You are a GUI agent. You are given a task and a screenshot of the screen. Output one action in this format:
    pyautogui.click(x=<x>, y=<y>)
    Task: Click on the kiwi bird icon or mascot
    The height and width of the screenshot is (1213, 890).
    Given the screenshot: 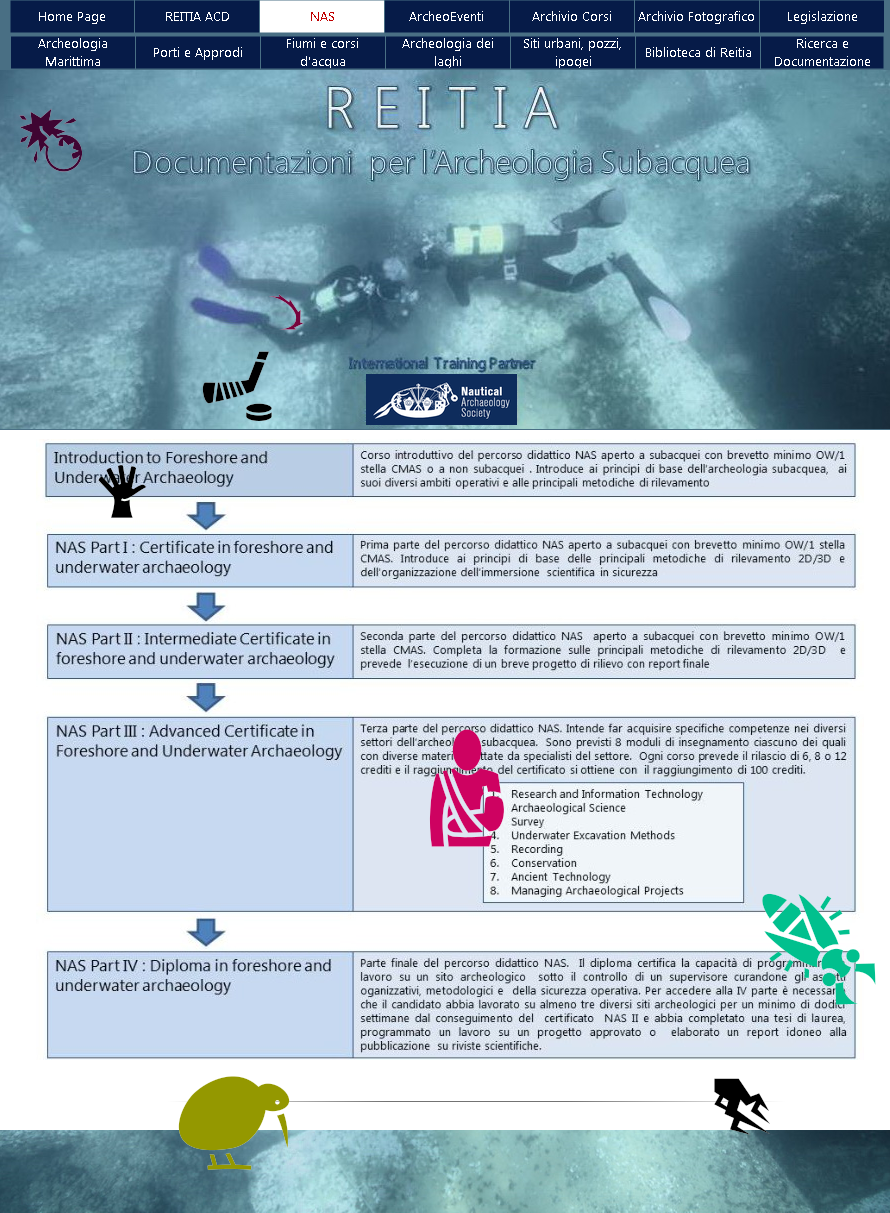 What is the action you would take?
    pyautogui.click(x=234, y=1119)
    